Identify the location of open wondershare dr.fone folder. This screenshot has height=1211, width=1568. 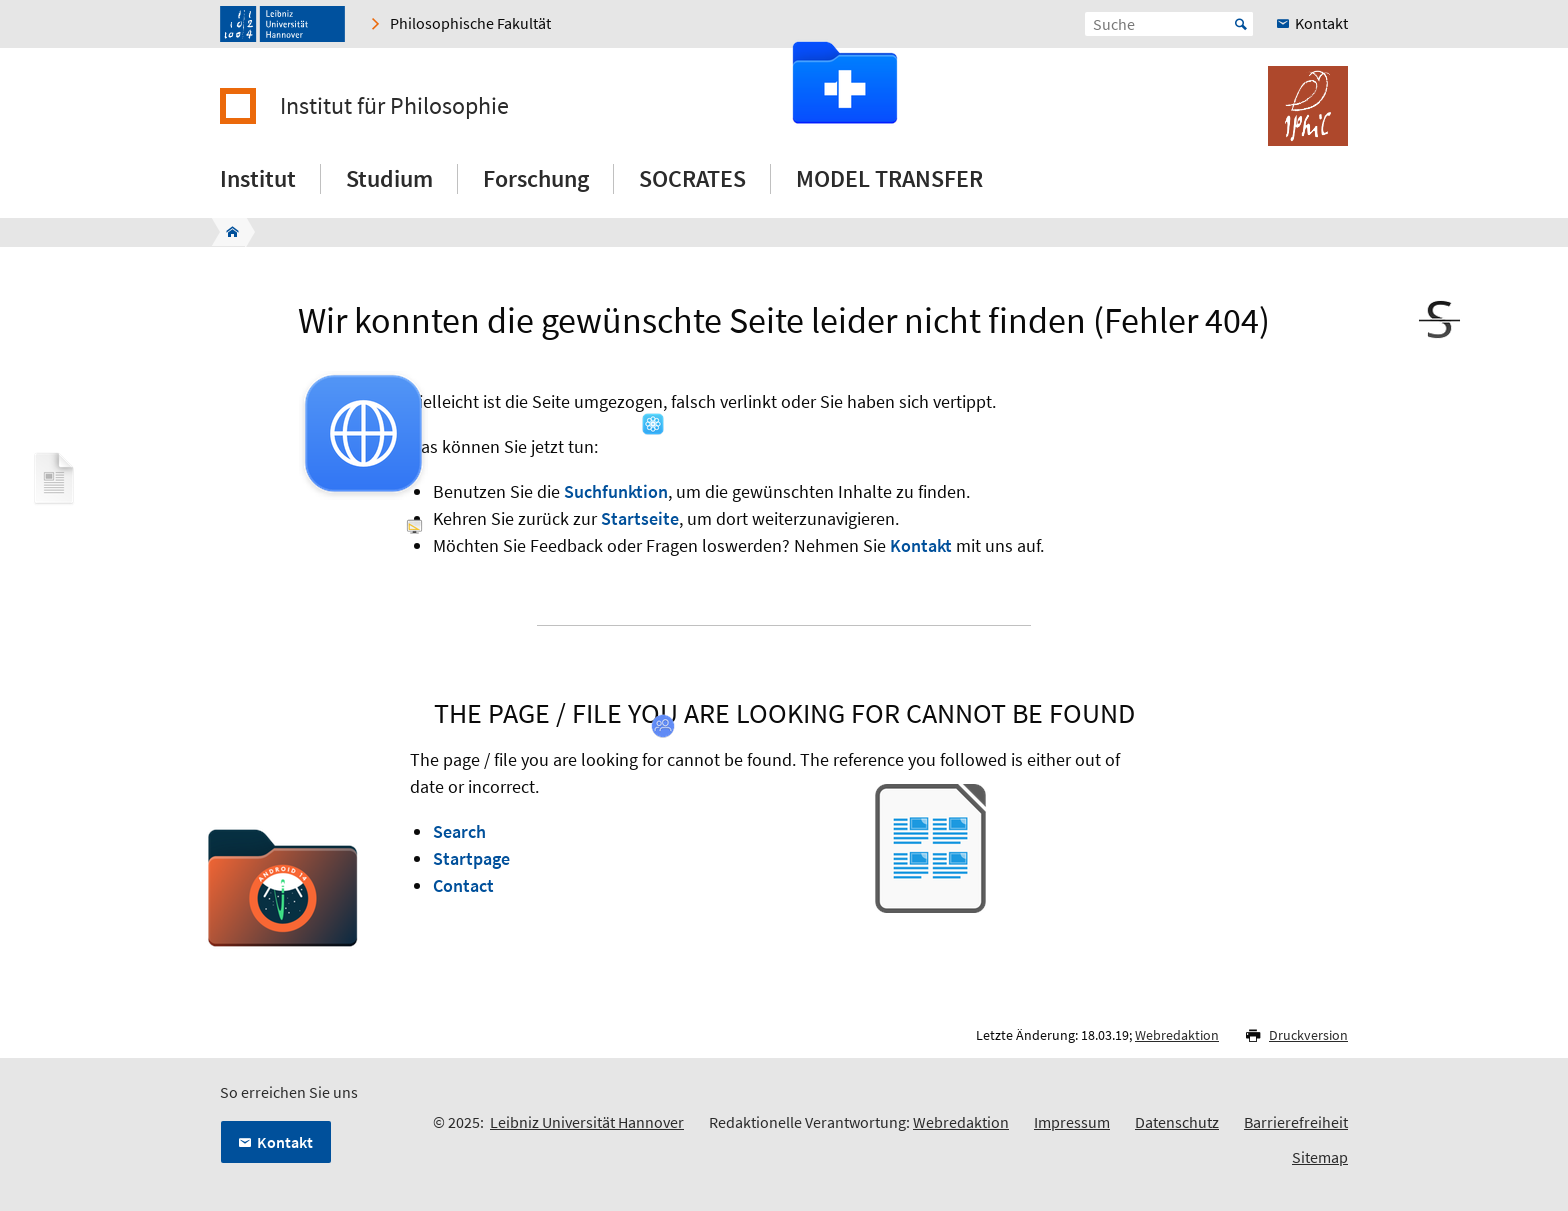
(844, 85).